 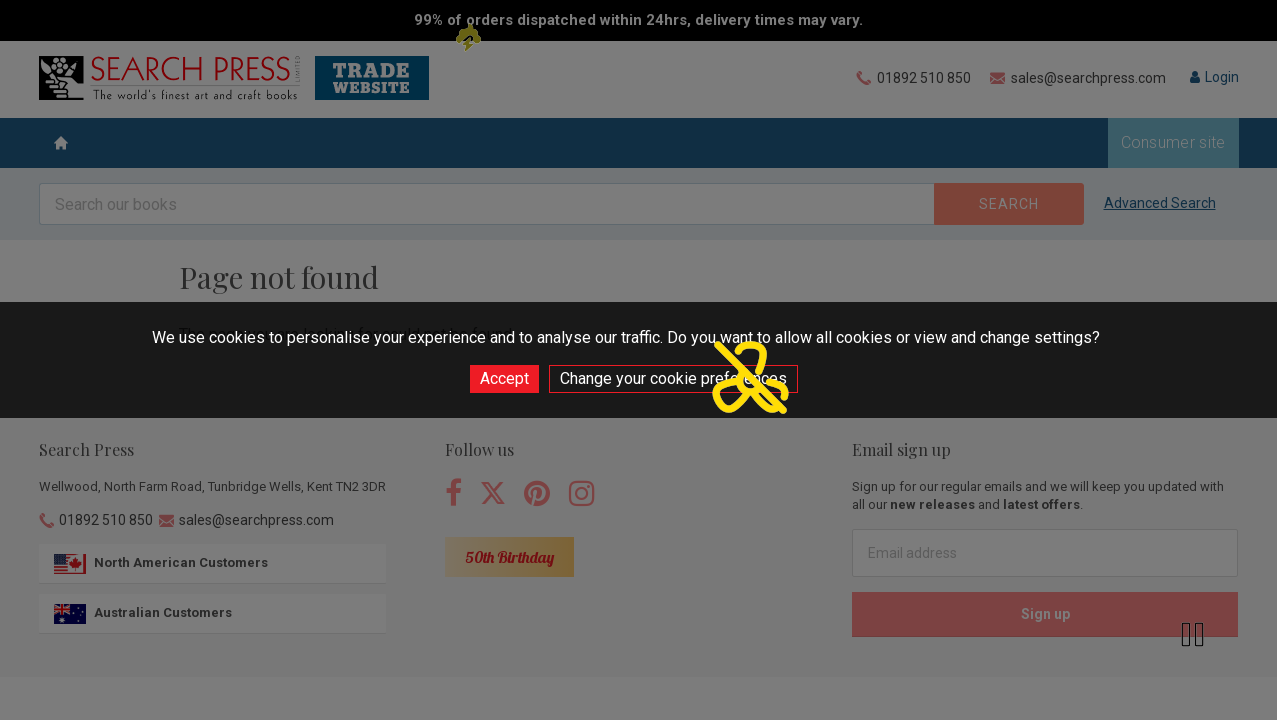 What do you see at coordinates (750, 377) in the screenshot?
I see `disable propeller or fan function` at bounding box center [750, 377].